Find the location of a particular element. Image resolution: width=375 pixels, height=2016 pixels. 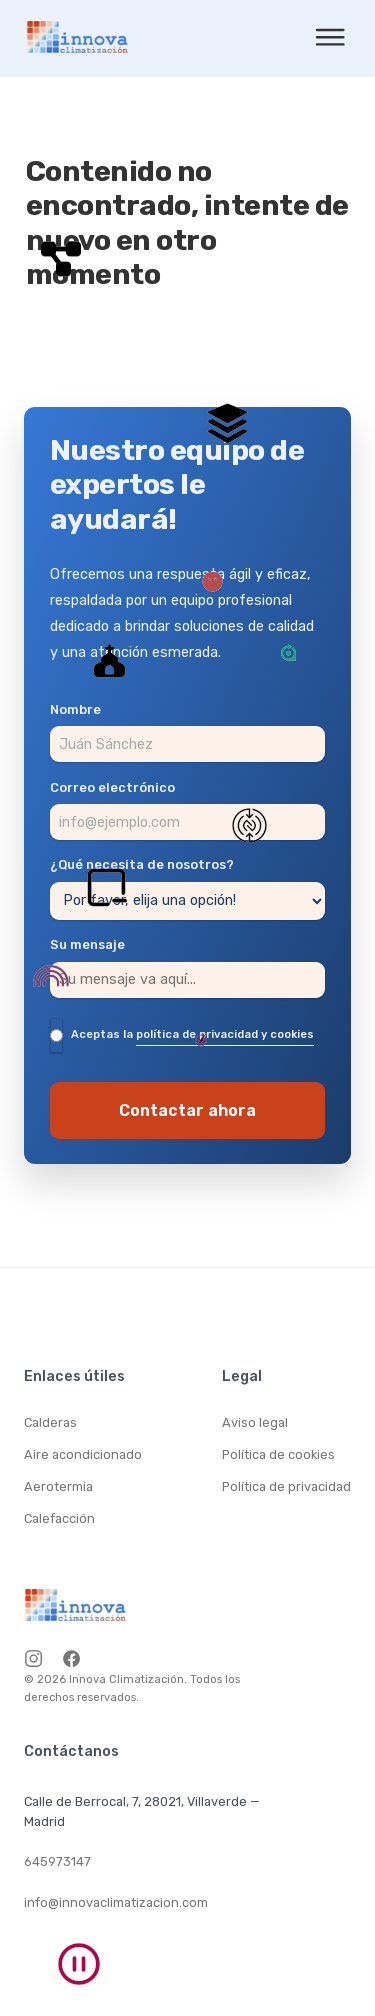

indicates nfc directional communication capability is located at coordinates (249, 825).